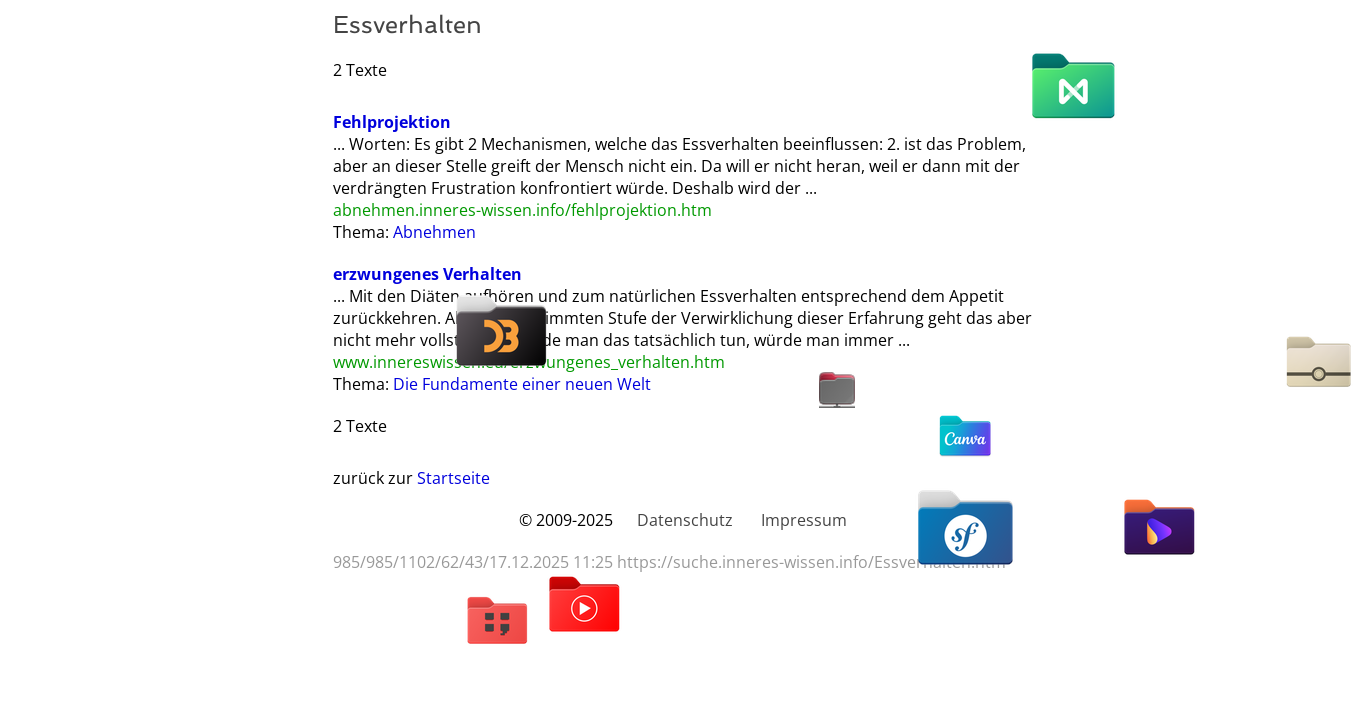 The image size is (1366, 720). What do you see at coordinates (497, 622) in the screenshot?
I see `open forth programming language projects folder` at bounding box center [497, 622].